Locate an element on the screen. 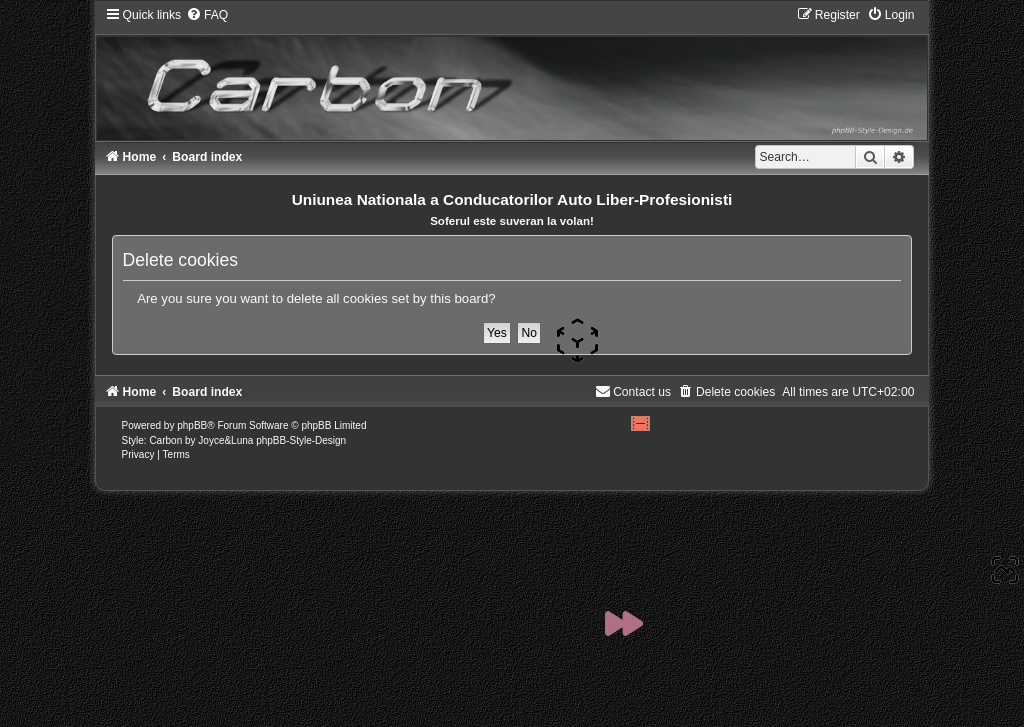 The width and height of the screenshot is (1024, 727). skip forward in media playback is located at coordinates (621, 623).